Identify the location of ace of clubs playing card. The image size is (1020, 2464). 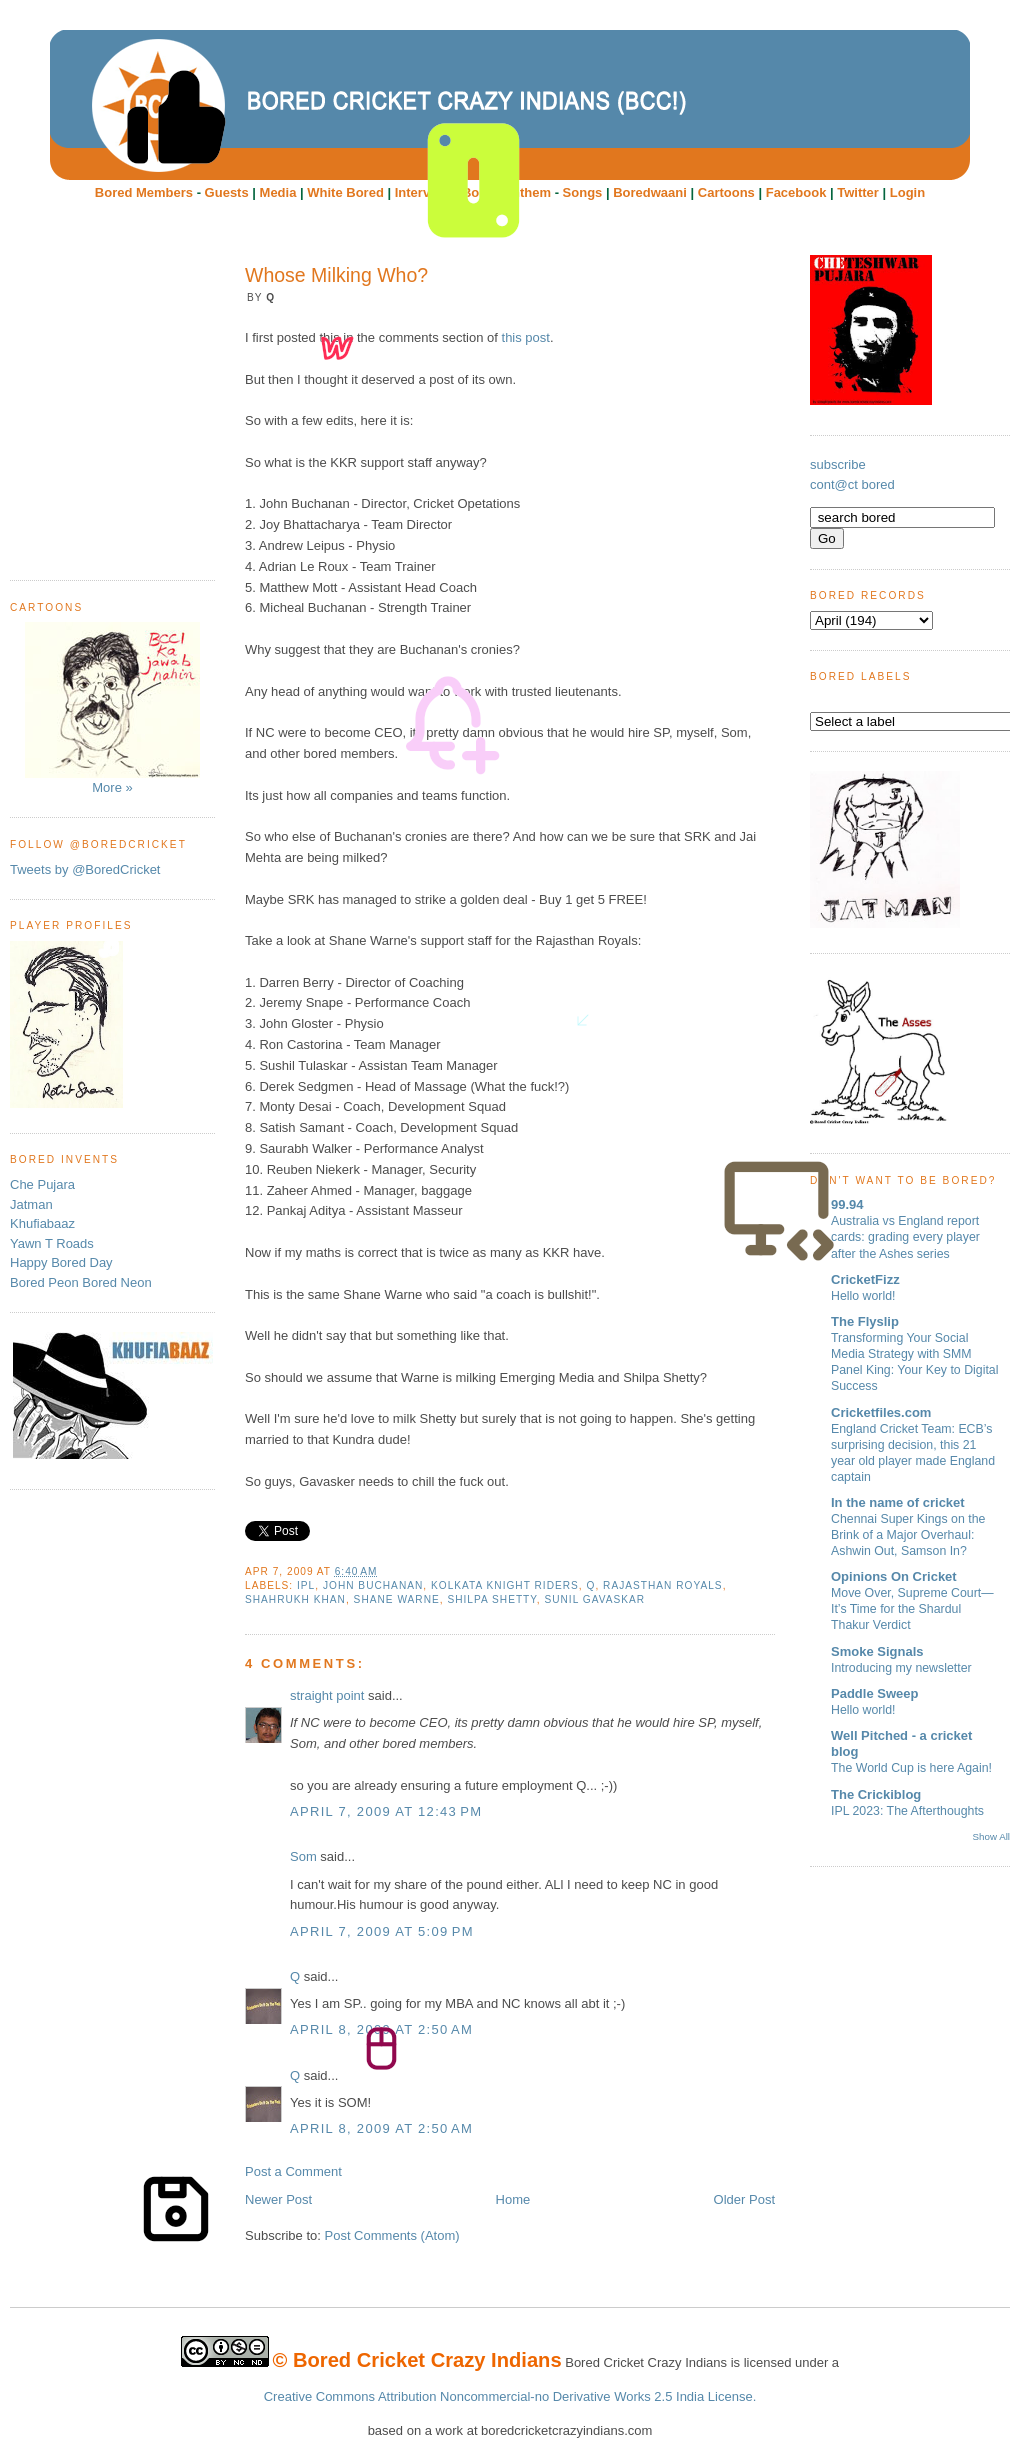
(473, 180).